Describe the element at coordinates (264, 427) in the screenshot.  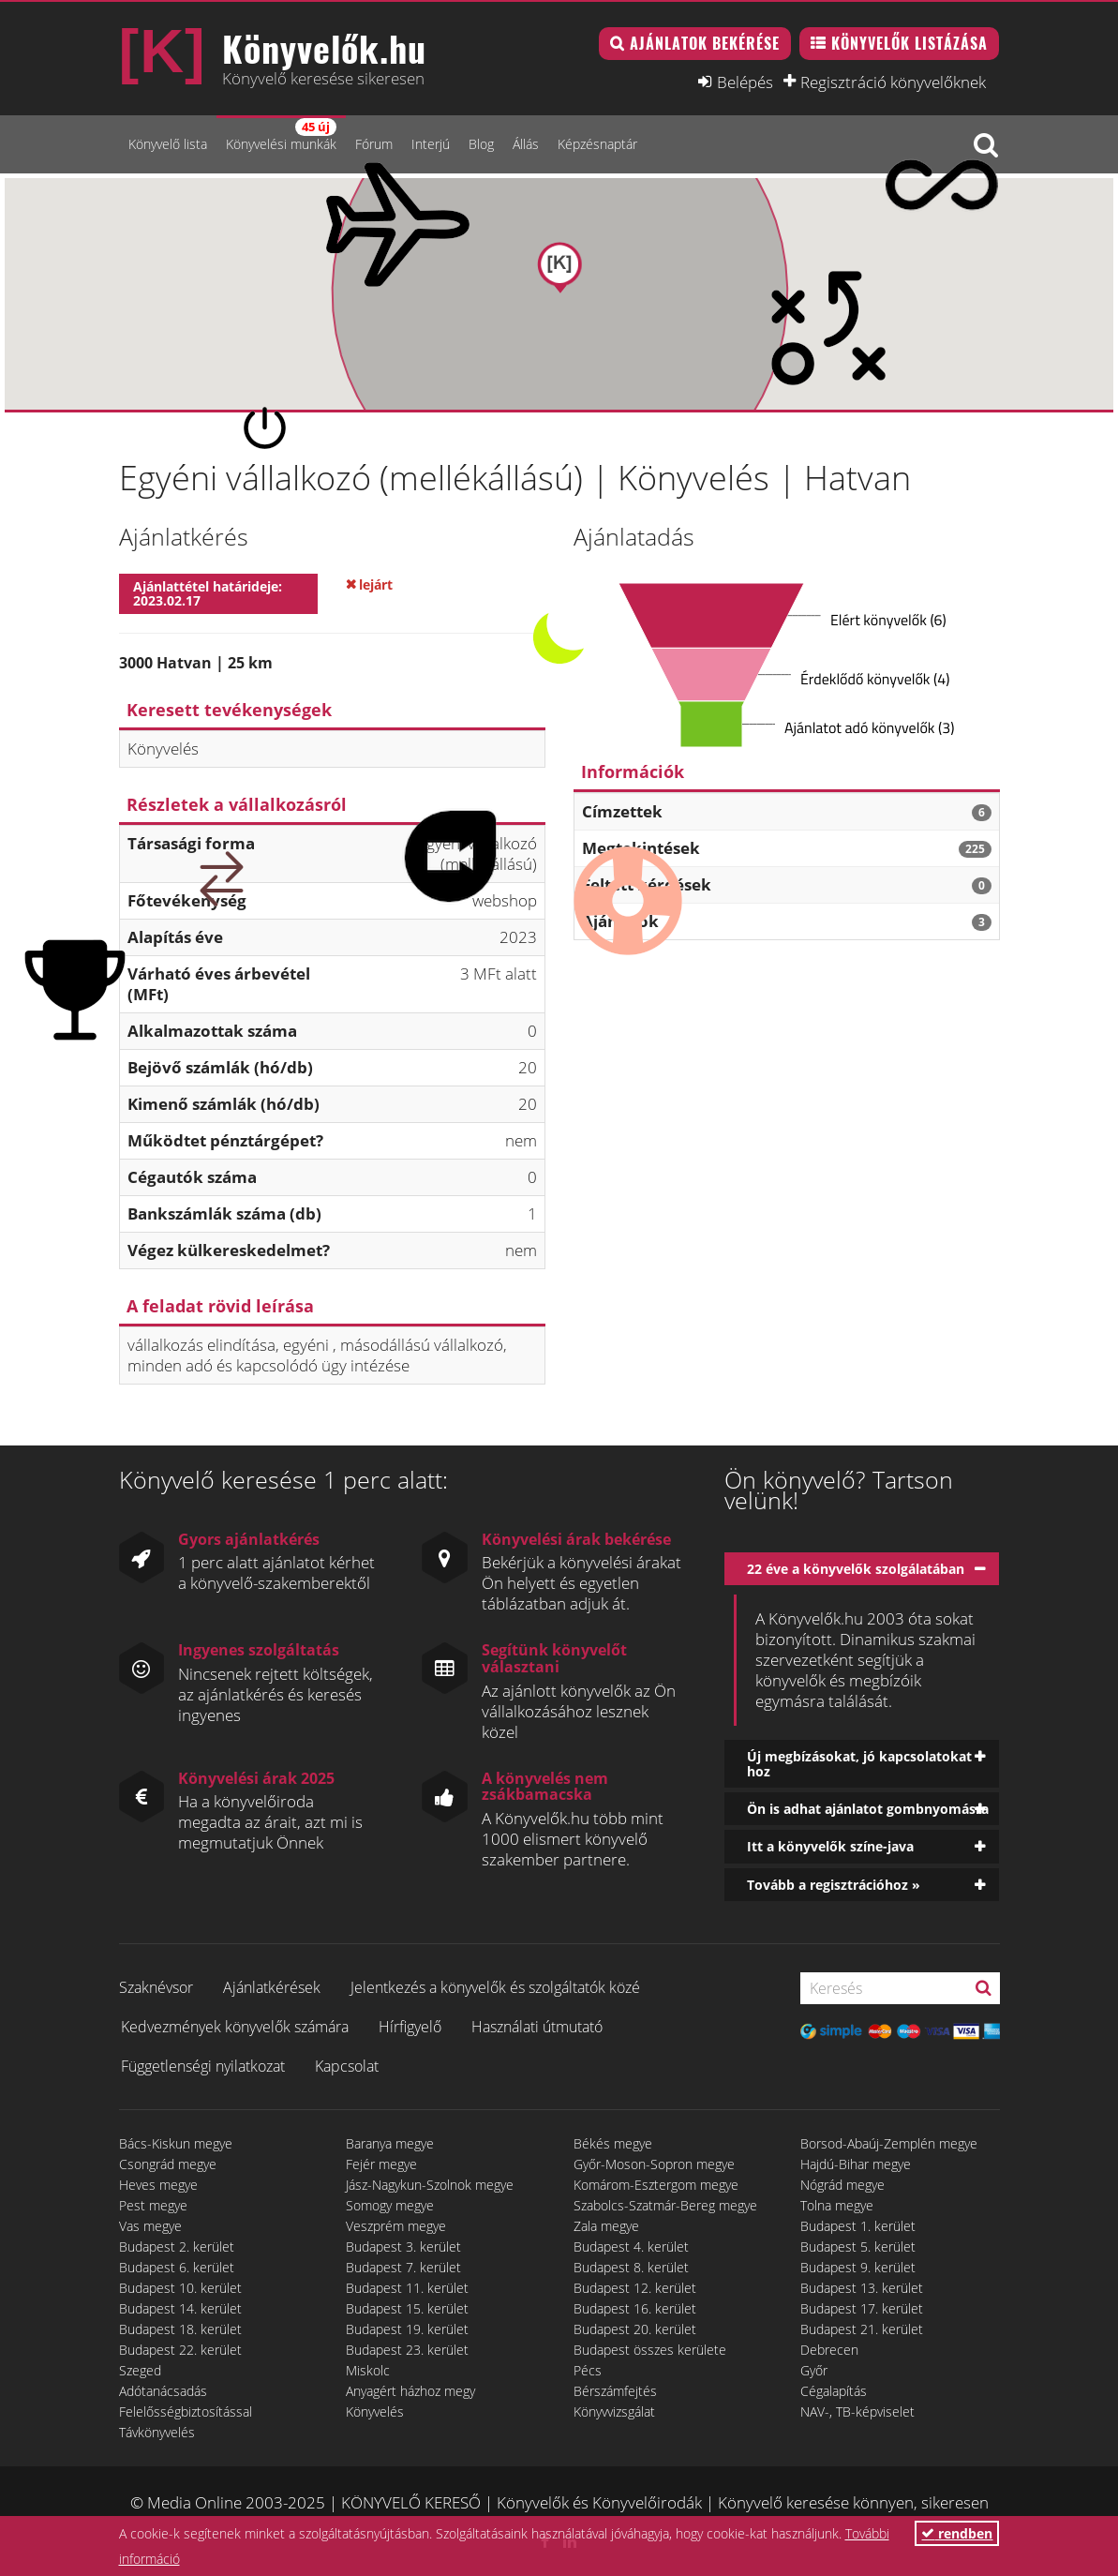
I see `turn off or shut down the device` at that location.